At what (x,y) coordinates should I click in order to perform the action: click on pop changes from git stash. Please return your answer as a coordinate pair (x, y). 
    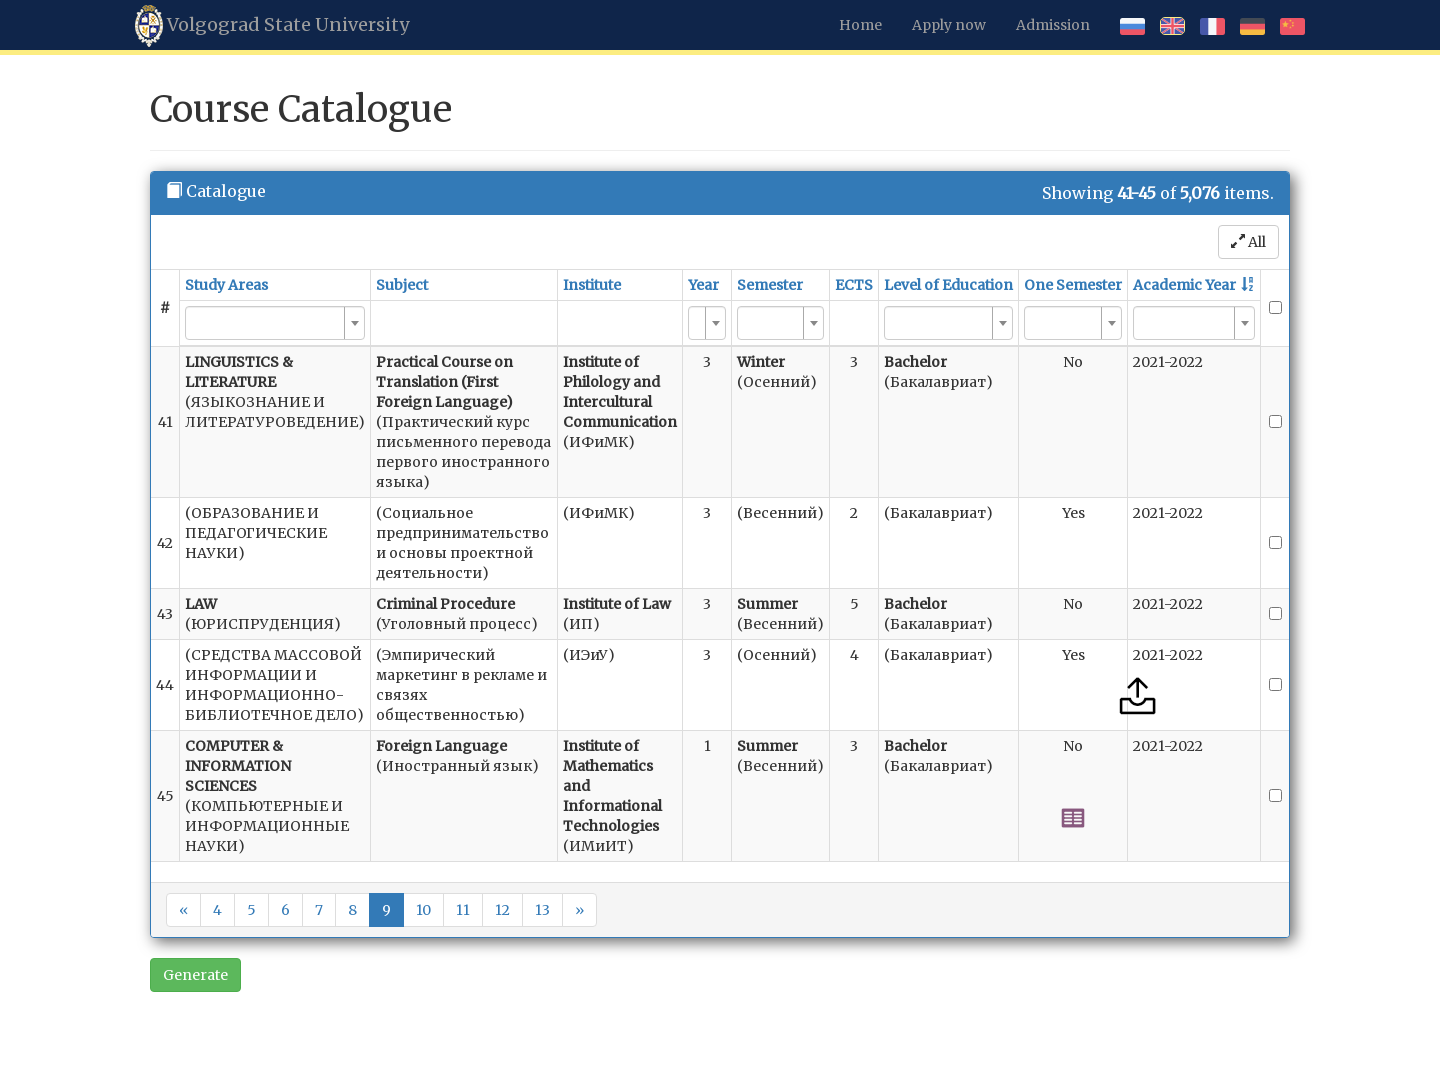
    Looking at the image, I should click on (1139, 695).